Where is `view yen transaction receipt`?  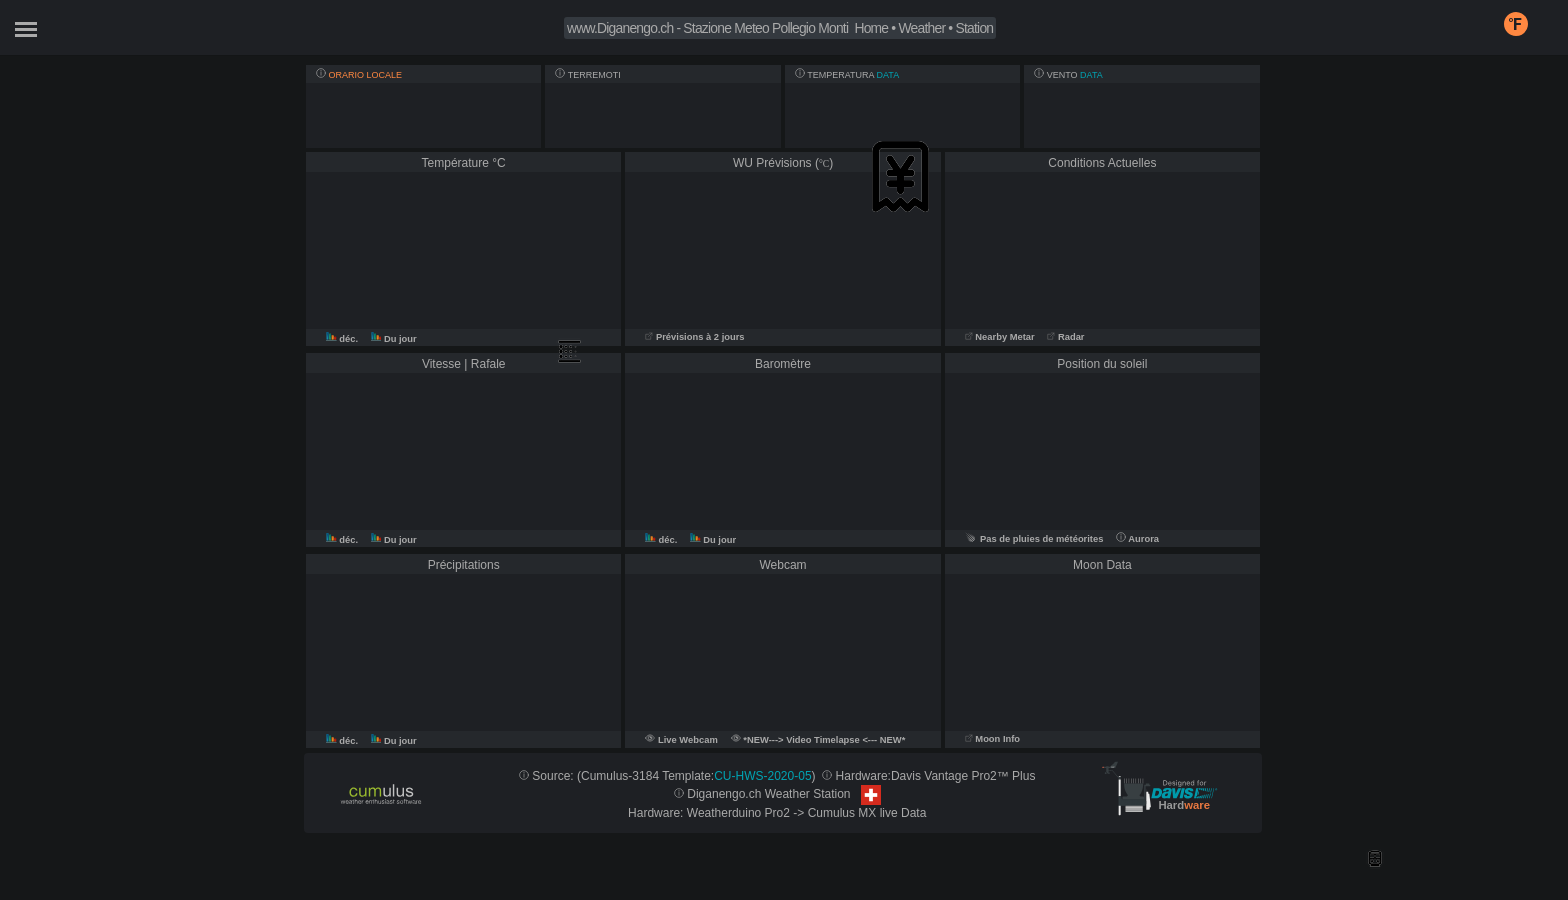 view yen transaction receipt is located at coordinates (900, 176).